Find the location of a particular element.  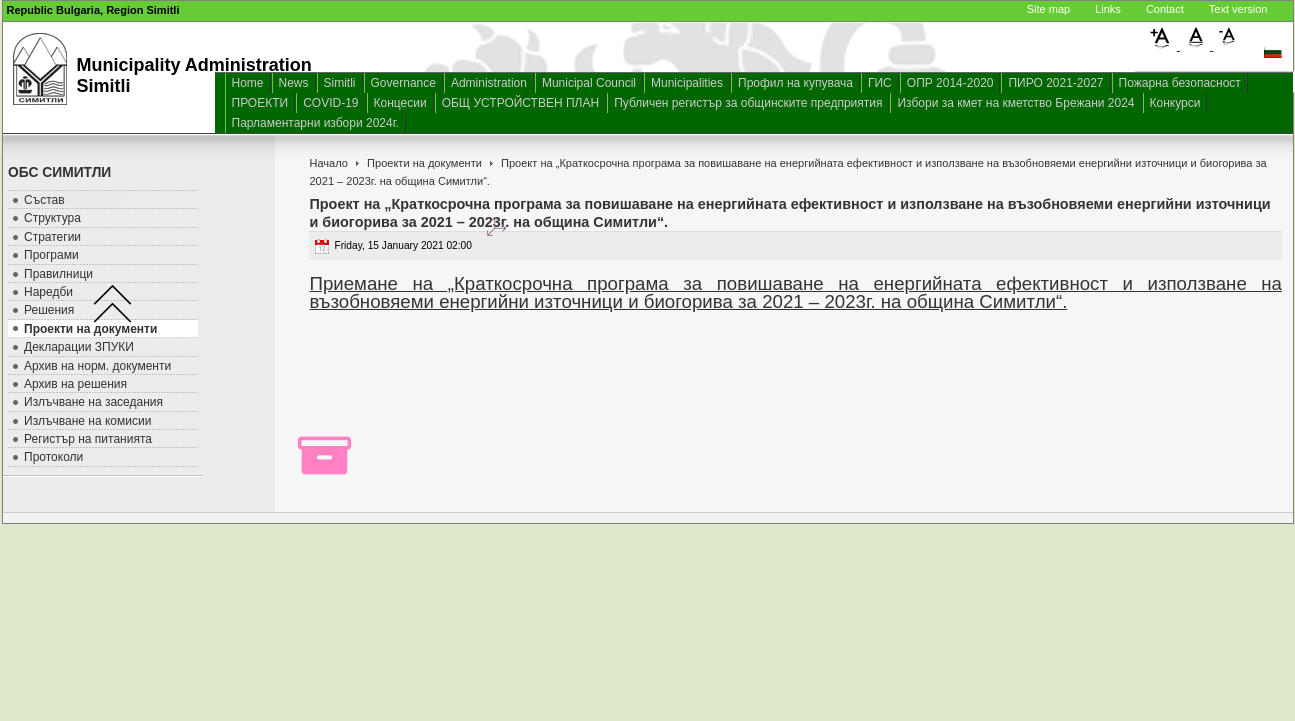

collapse or minimize an expanded section is located at coordinates (112, 305).